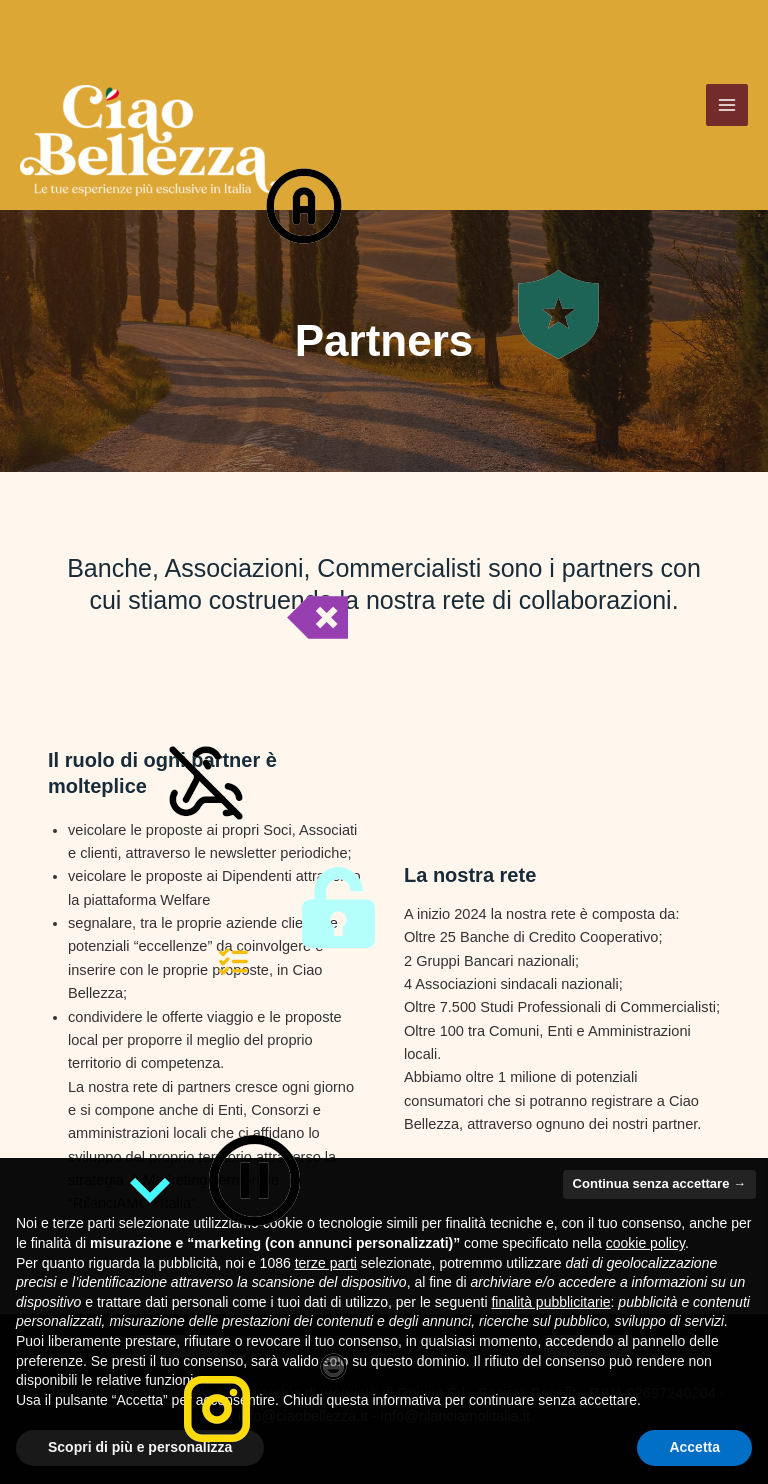  I want to click on open Instagram app, so click(217, 1409).